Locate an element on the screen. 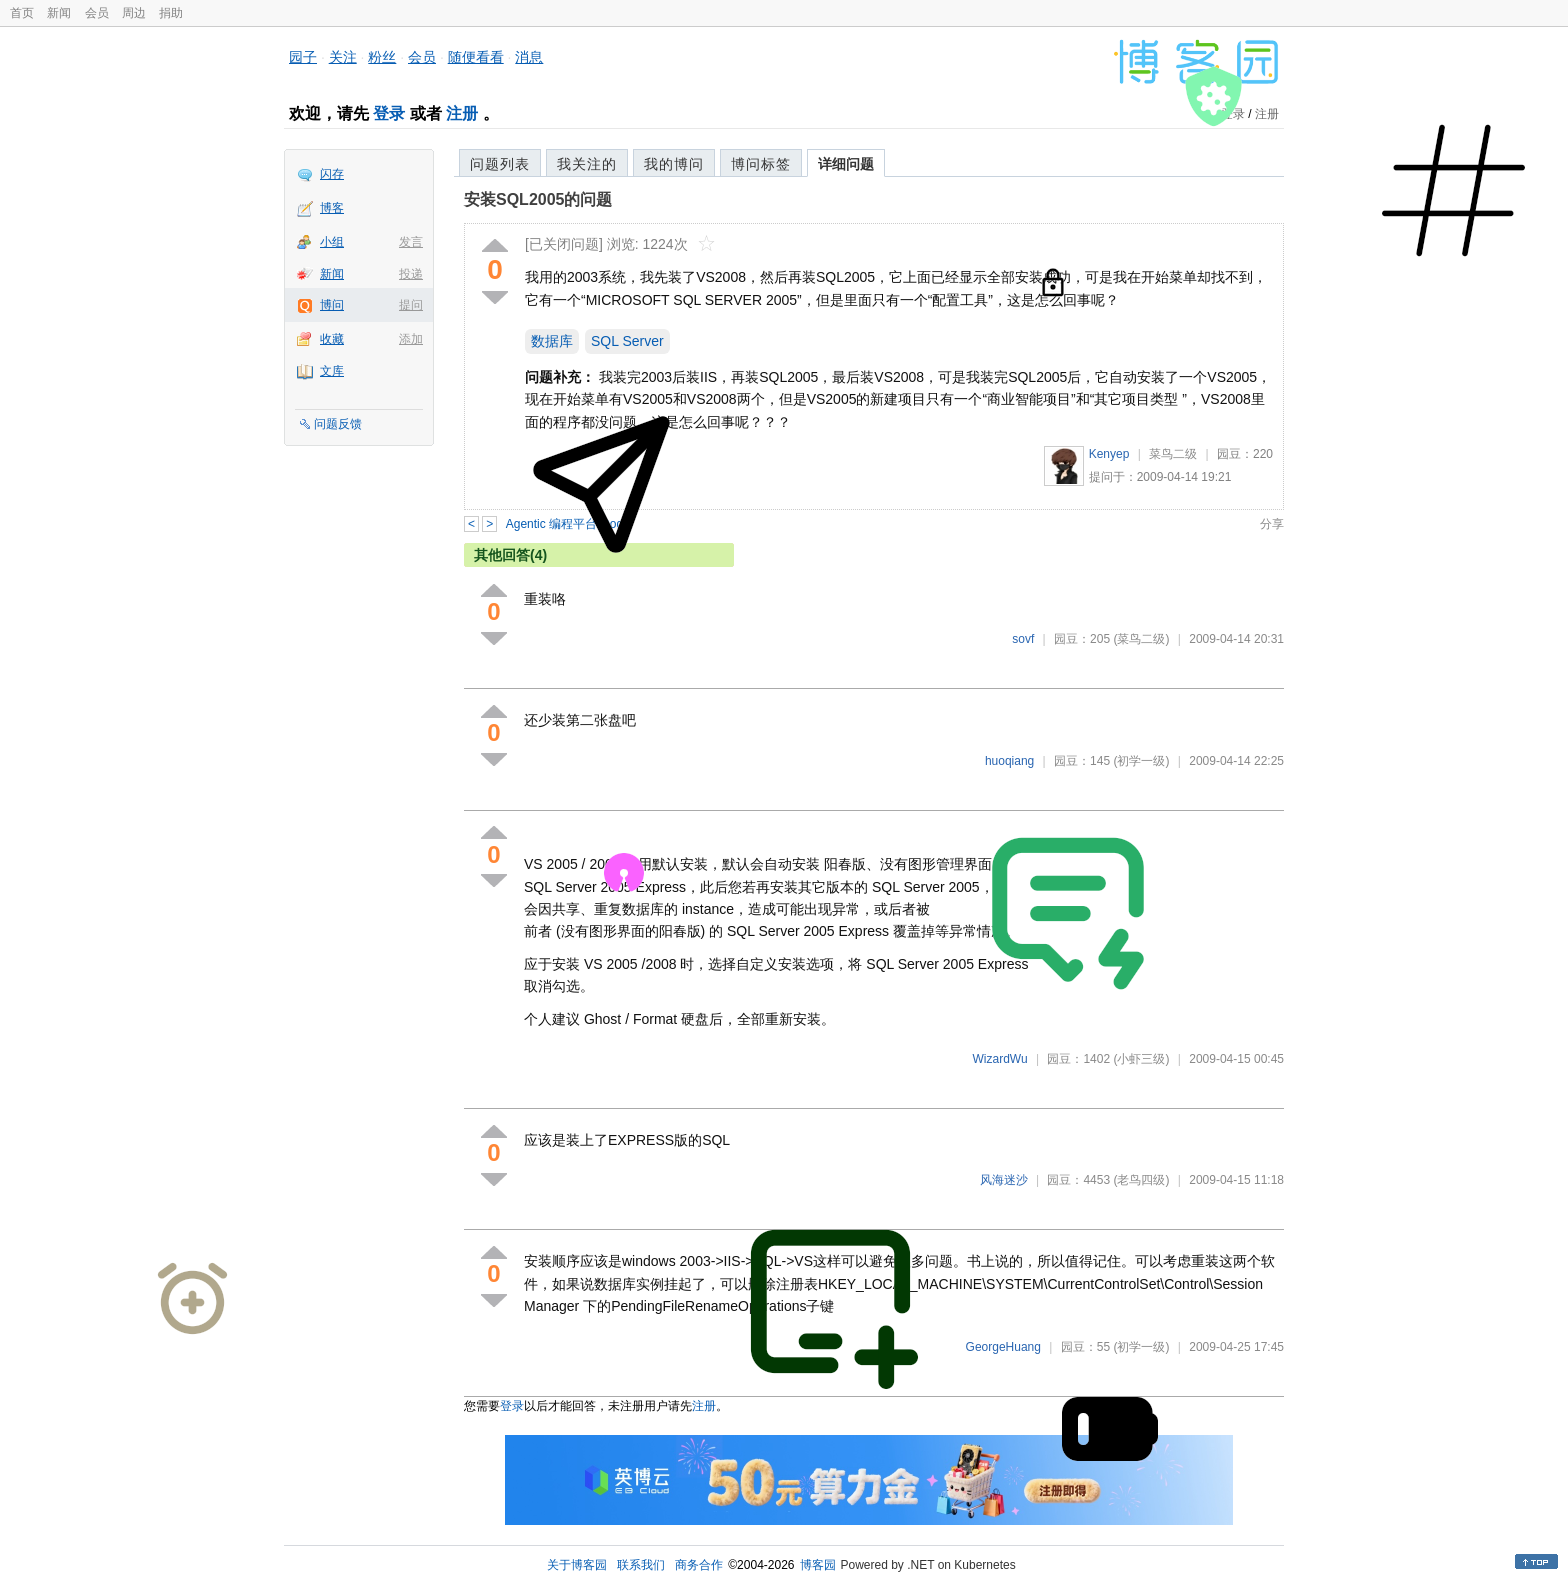 This screenshot has height=1584, width=1568. indicates low battery level is located at coordinates (1110, 1429).